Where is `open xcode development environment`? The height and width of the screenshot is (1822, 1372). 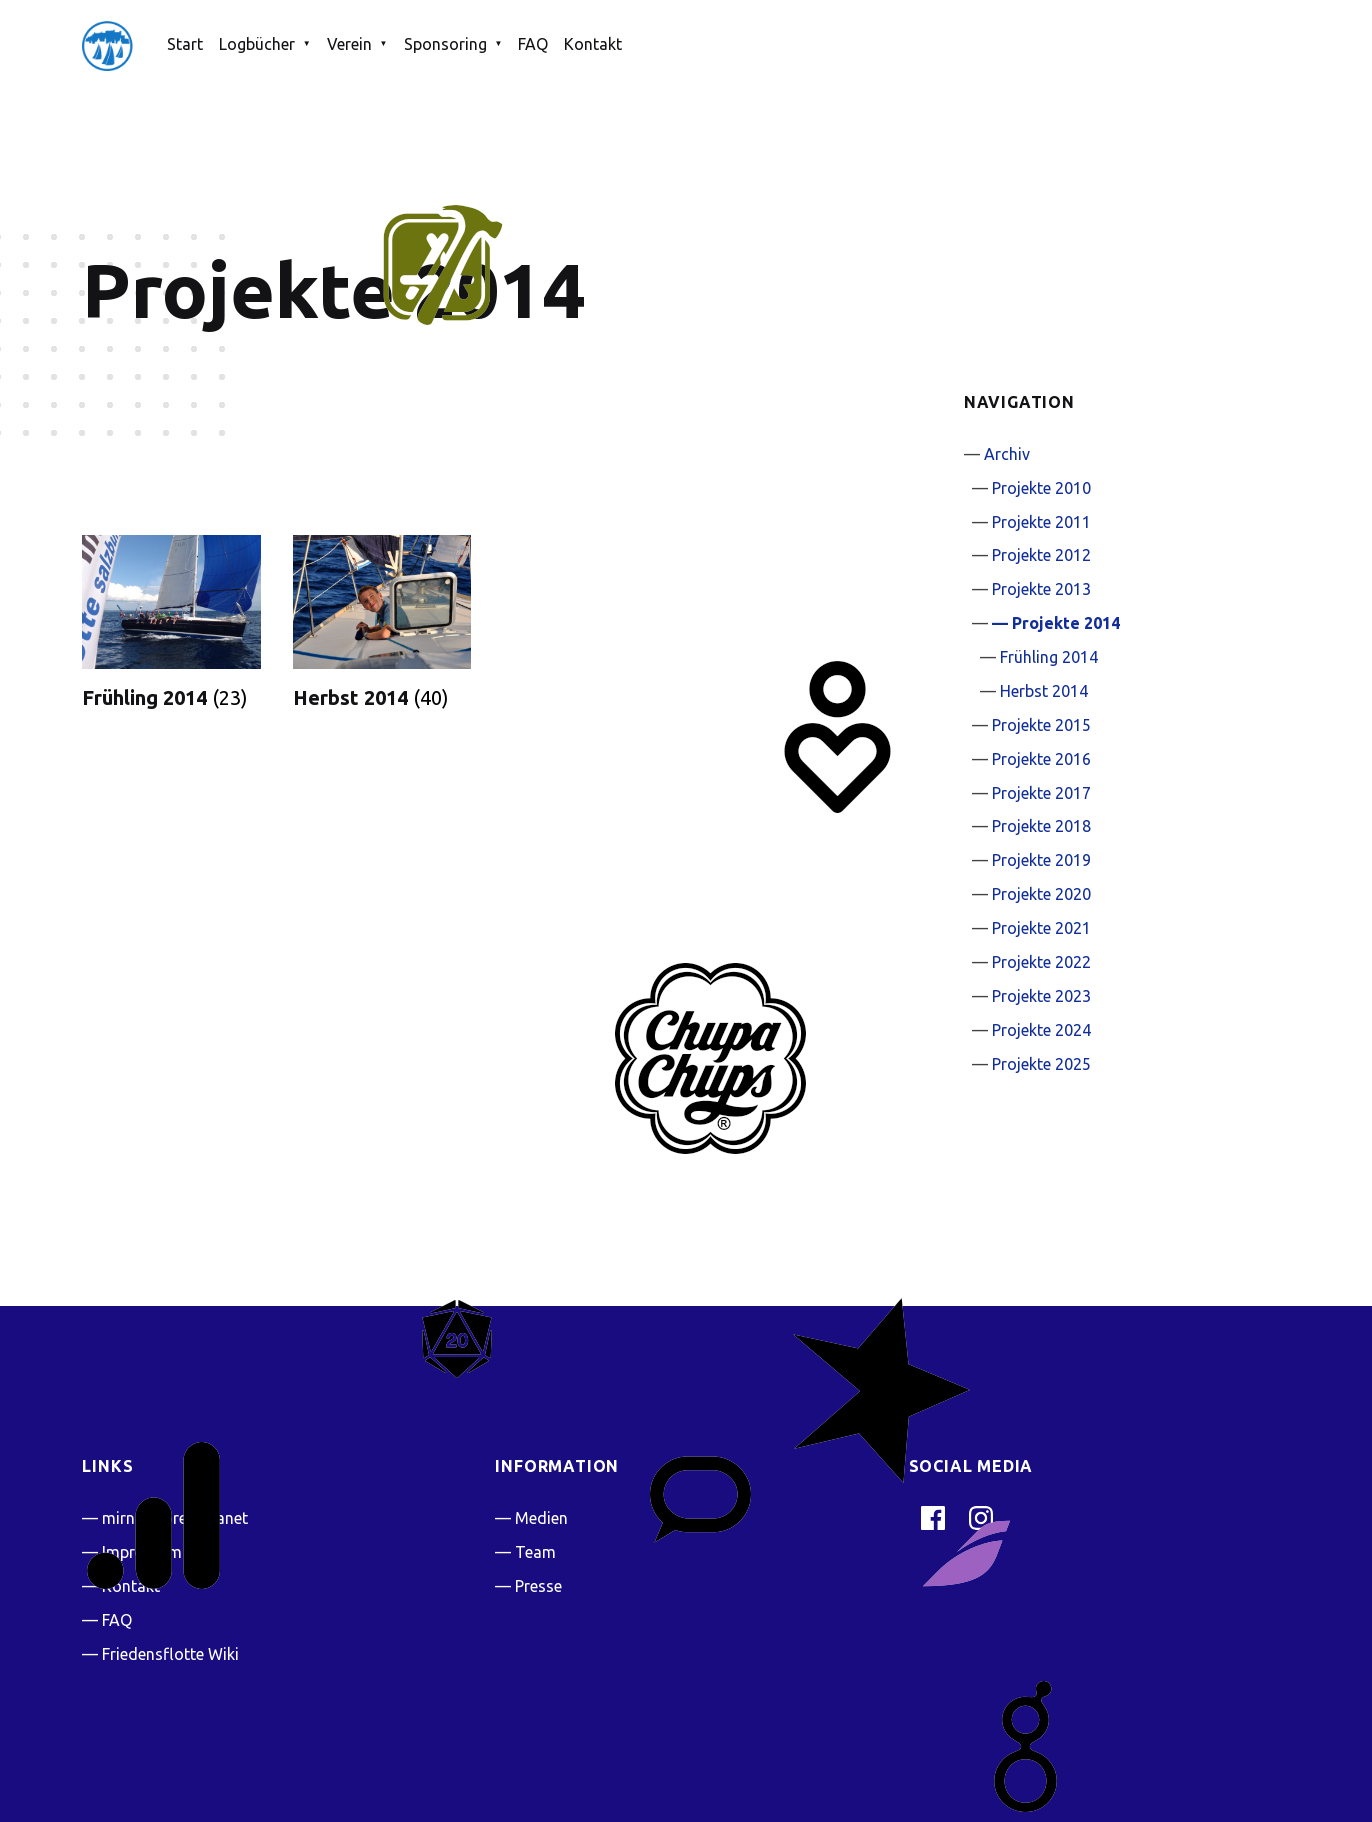 open xcode development environment is located at coordinates (443, 265).